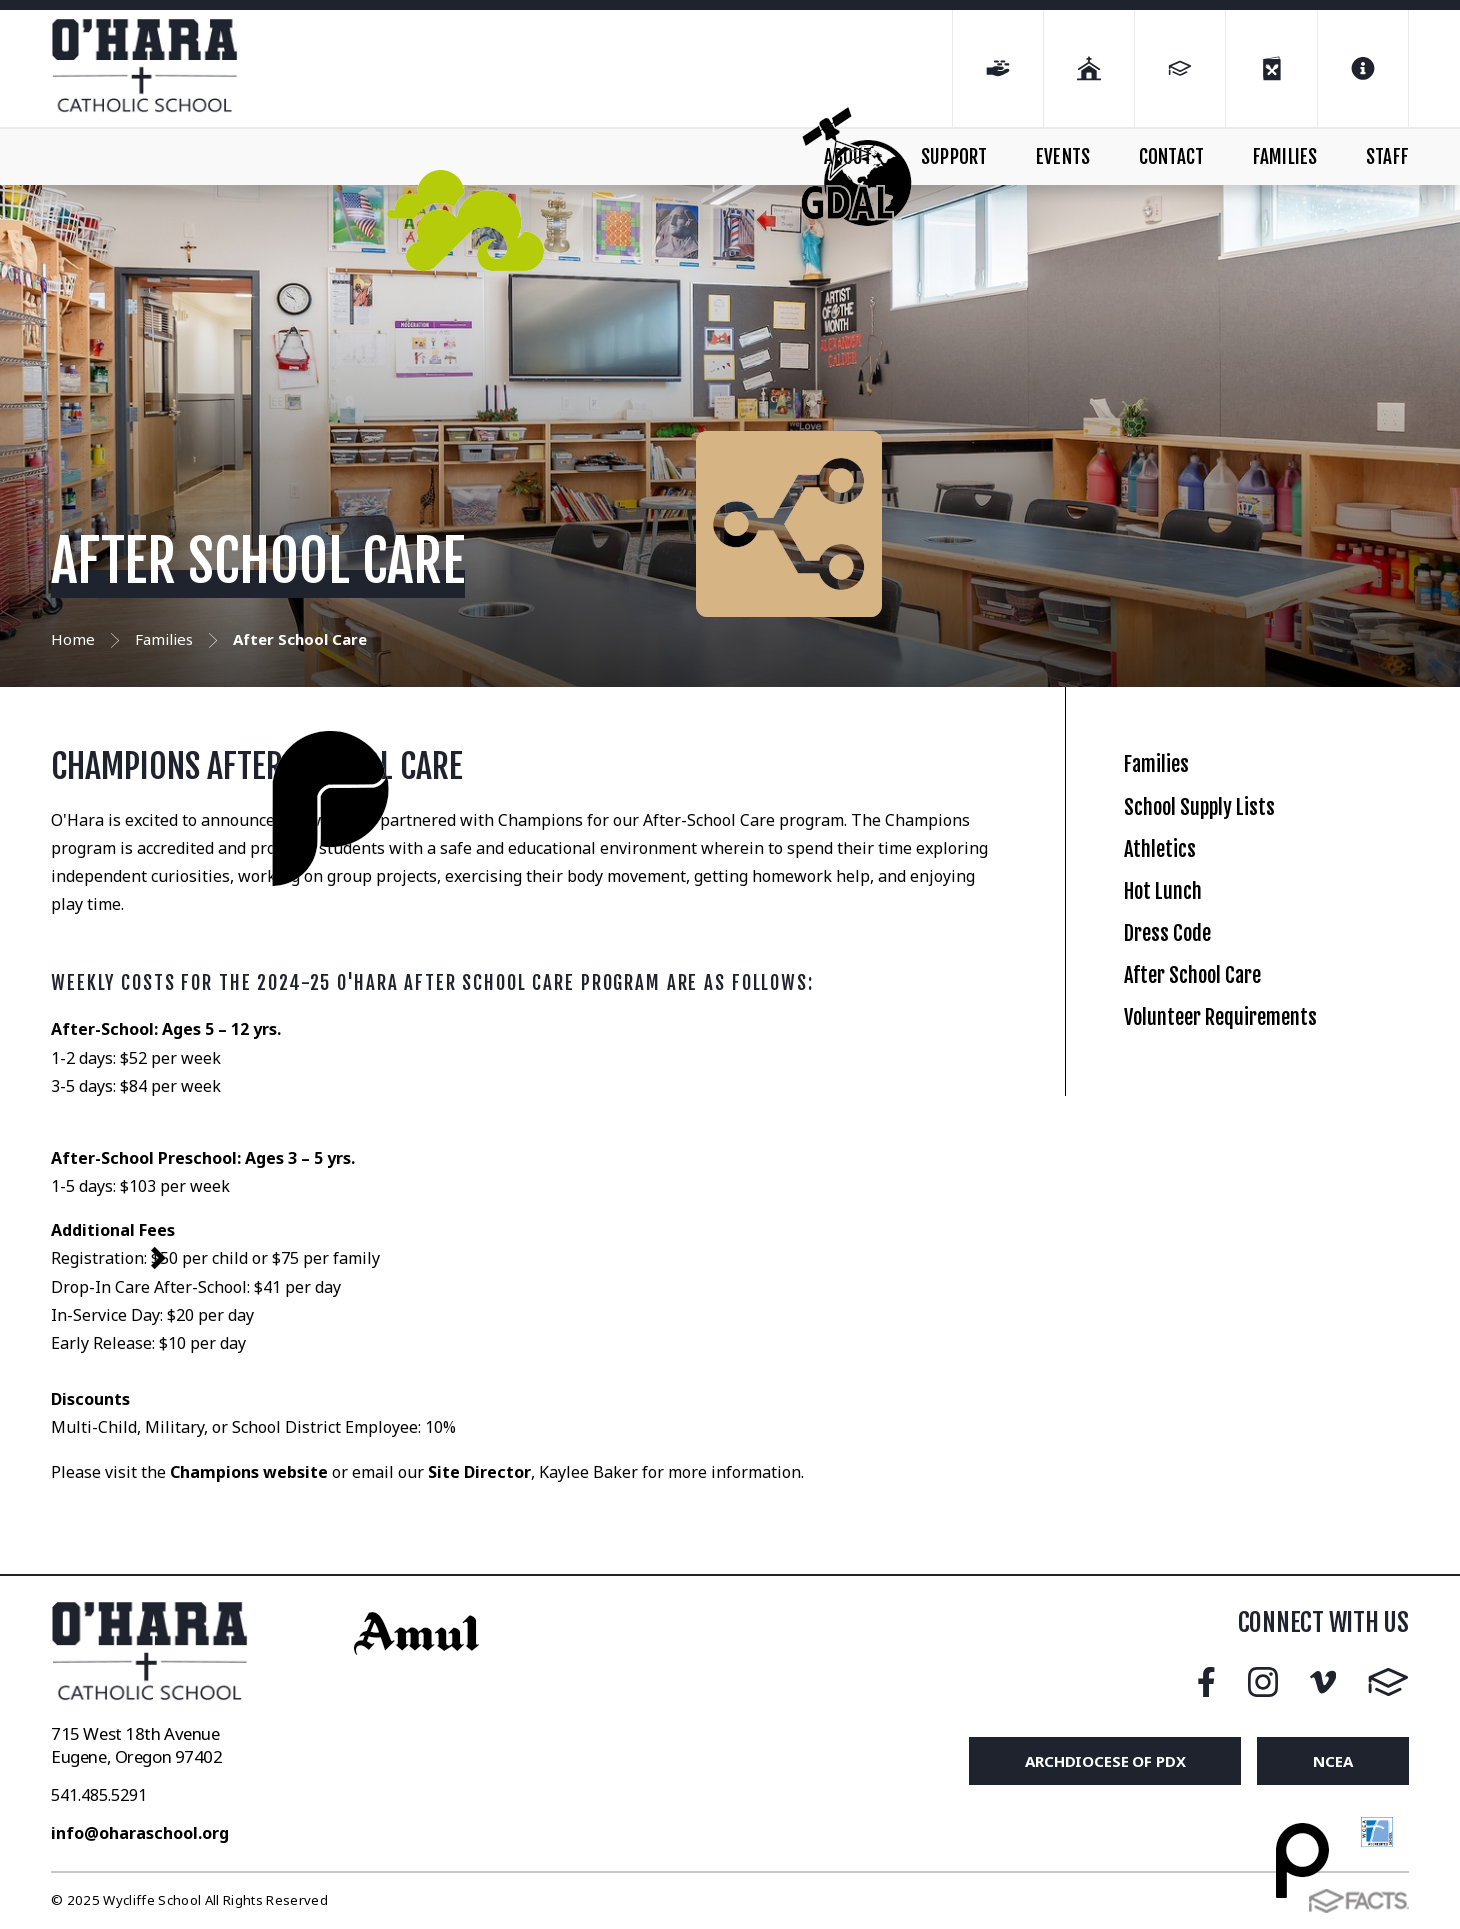  I want to click on GDAL geospatial library logo, so click(856, 166).